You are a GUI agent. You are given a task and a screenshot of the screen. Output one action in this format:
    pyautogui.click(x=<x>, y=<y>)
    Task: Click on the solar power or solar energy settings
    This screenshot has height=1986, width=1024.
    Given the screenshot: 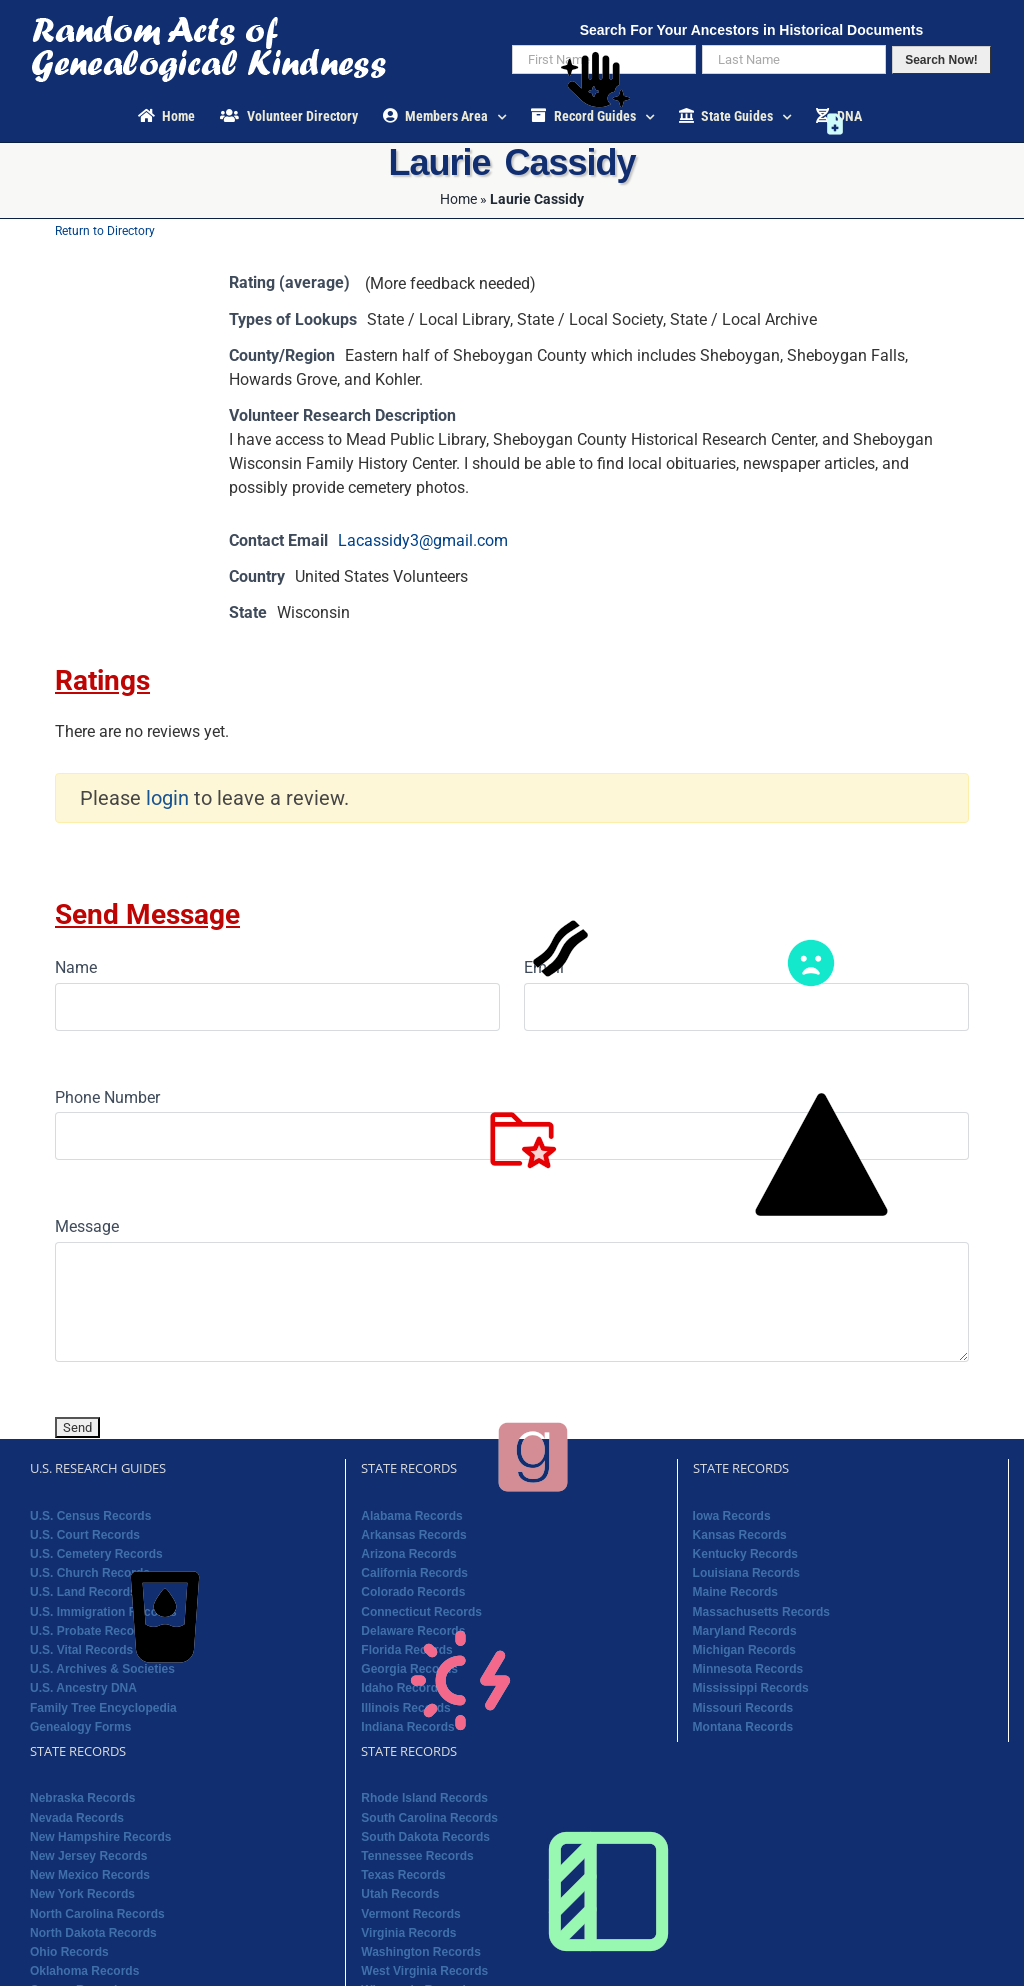 What is the action you would take?
    pyautogui.click(x=460, y=1680)
    